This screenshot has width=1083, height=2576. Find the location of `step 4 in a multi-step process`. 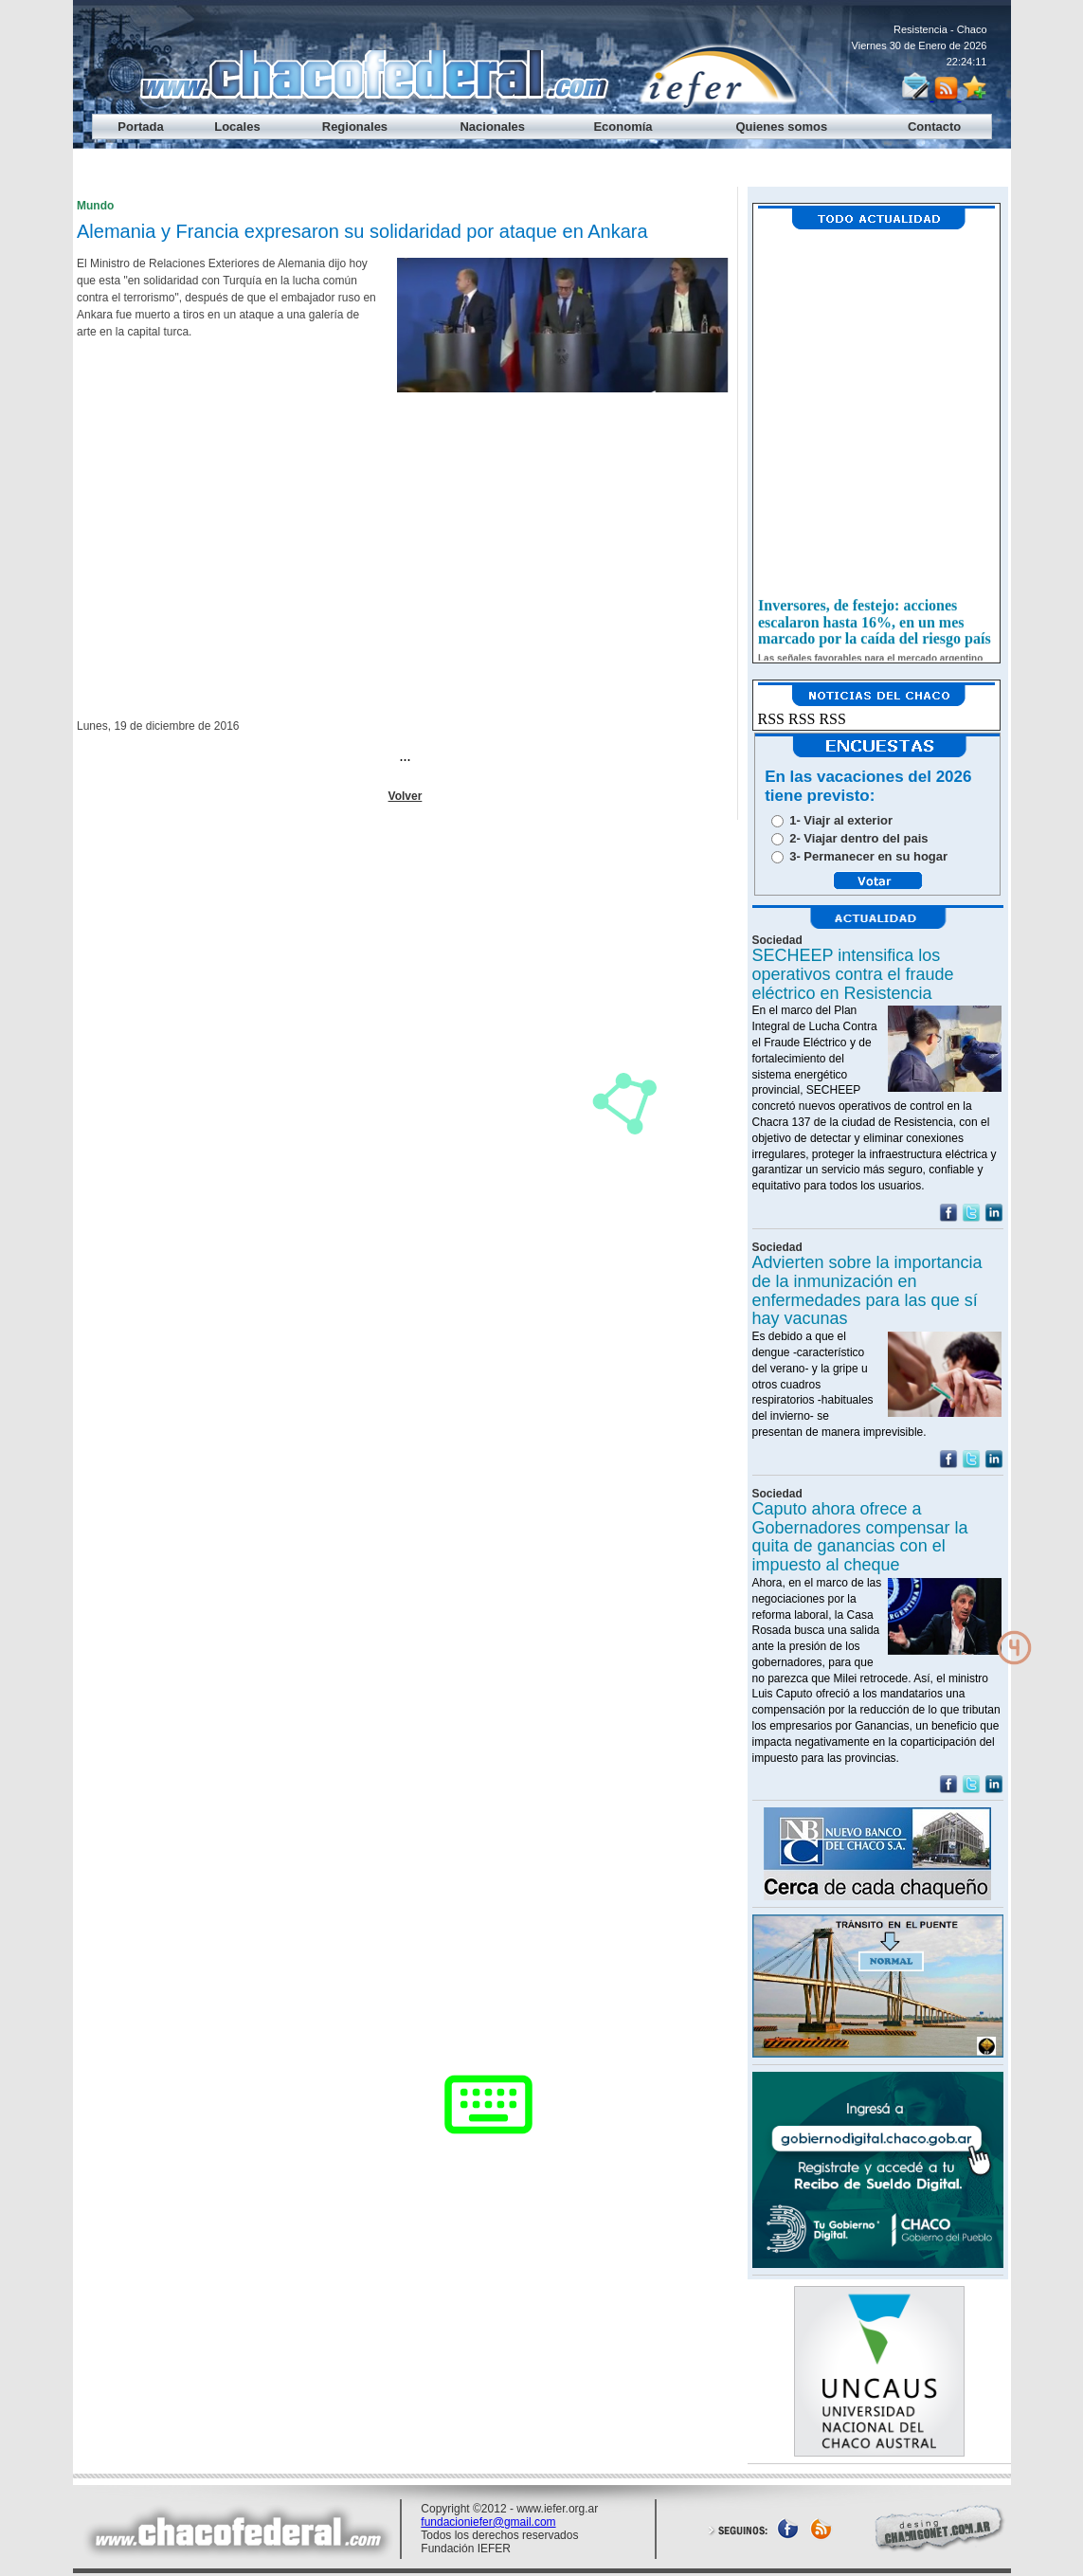

step 4 in a multi-step process is located at coordinates (1014, 1647).